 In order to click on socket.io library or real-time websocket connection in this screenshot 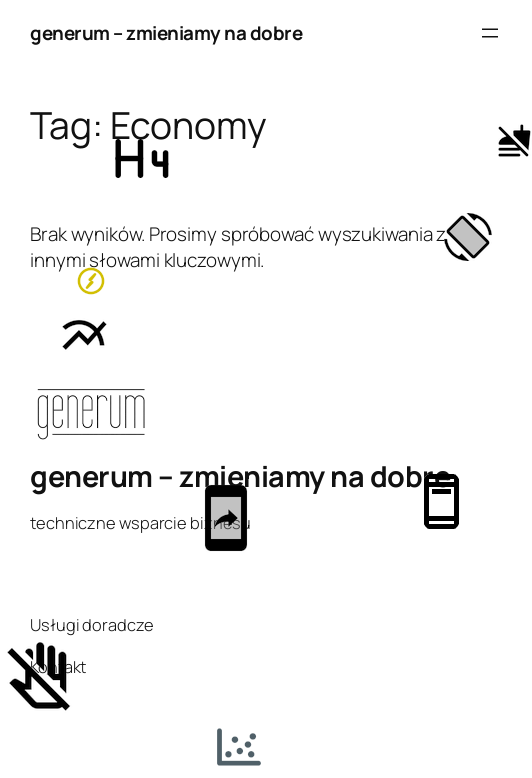, I will do `click(91, 281)`.